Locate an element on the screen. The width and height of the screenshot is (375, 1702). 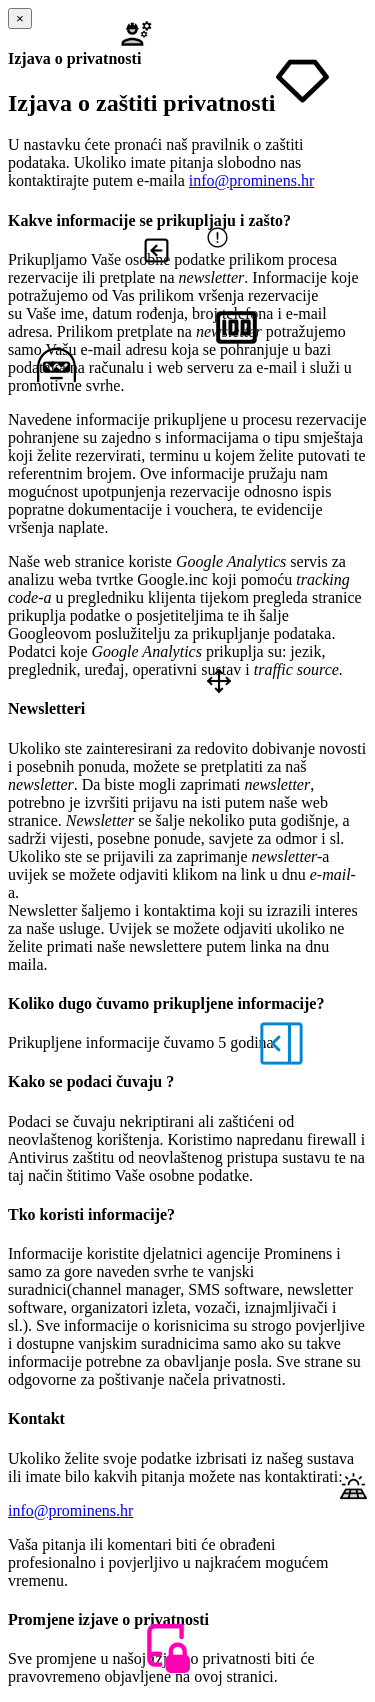
access engineering or technical settings is located at coordinates (136, 33).